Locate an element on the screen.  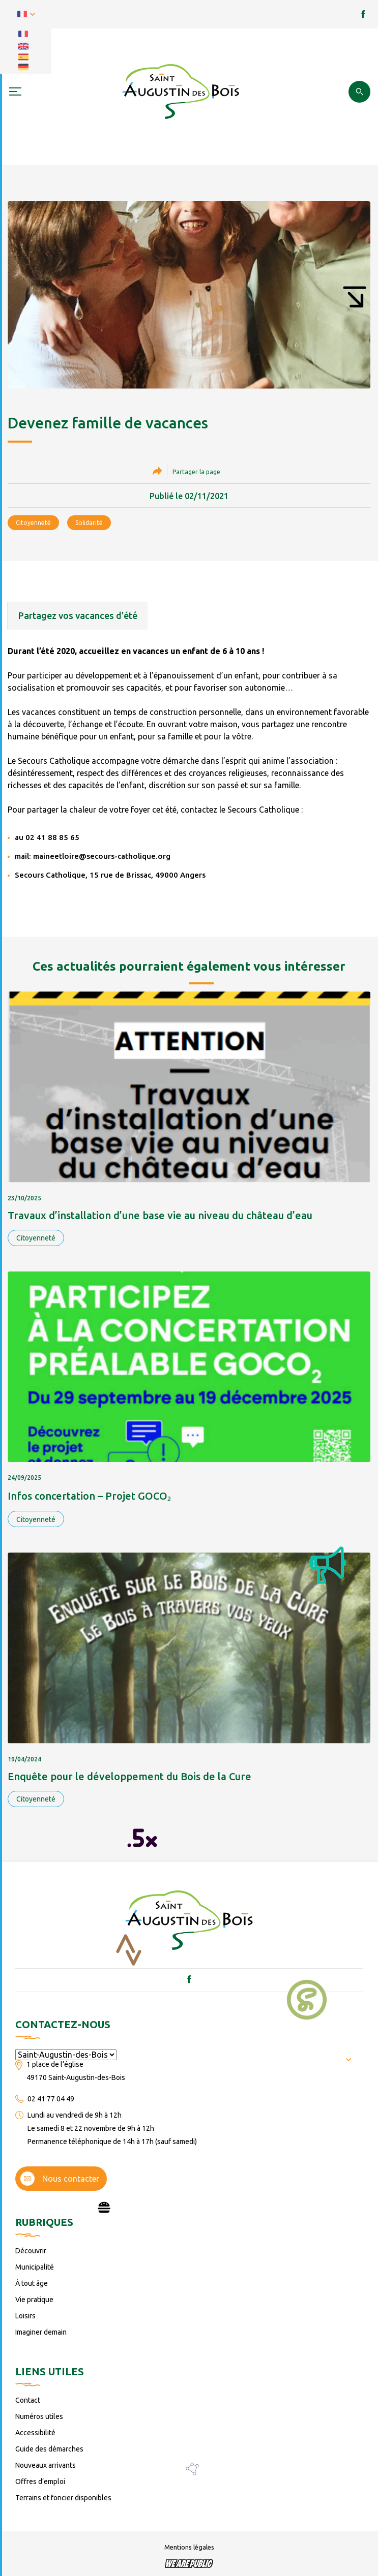
move item to bottom-right corner is located at coordinates (355, 298).